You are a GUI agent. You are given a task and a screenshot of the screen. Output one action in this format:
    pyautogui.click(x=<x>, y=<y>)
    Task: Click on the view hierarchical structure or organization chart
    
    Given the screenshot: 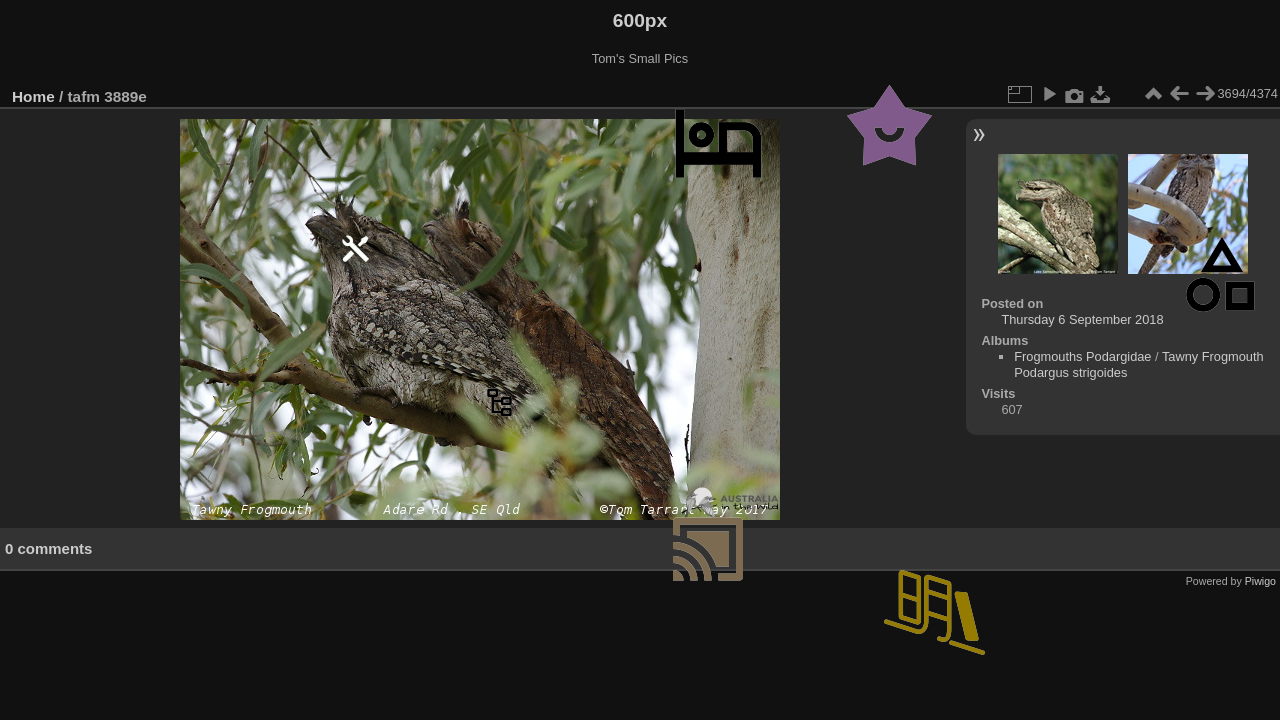 What is the action you would take?
    pyautogui.click(x=499, y=402)
    